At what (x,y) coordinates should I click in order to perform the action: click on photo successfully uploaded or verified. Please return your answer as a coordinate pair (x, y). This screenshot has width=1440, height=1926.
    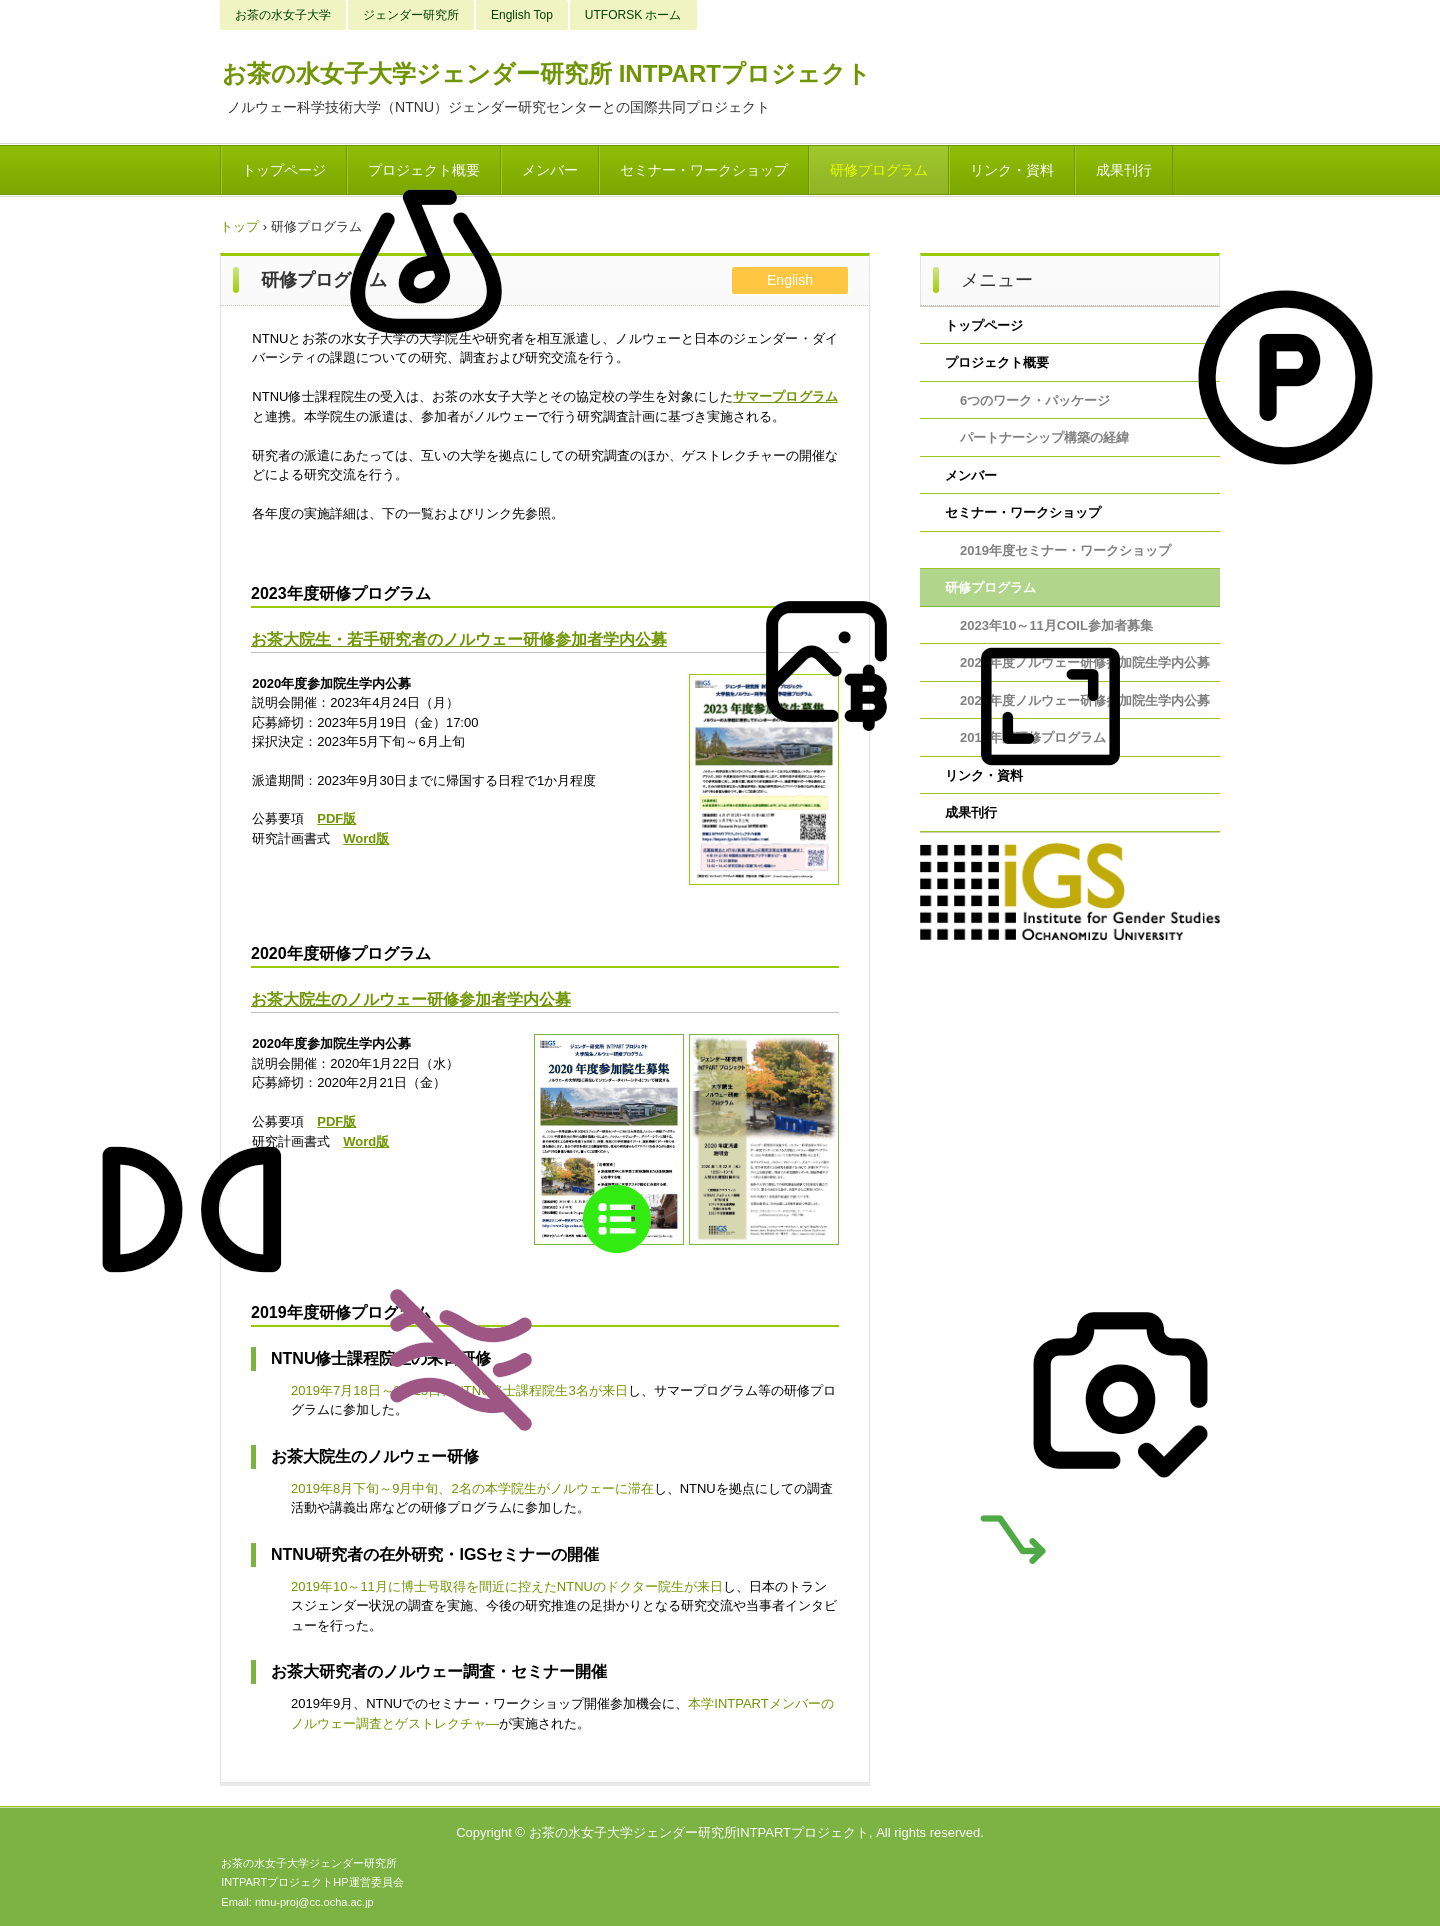
    Looking at the image, I should click on (1120, 1390).